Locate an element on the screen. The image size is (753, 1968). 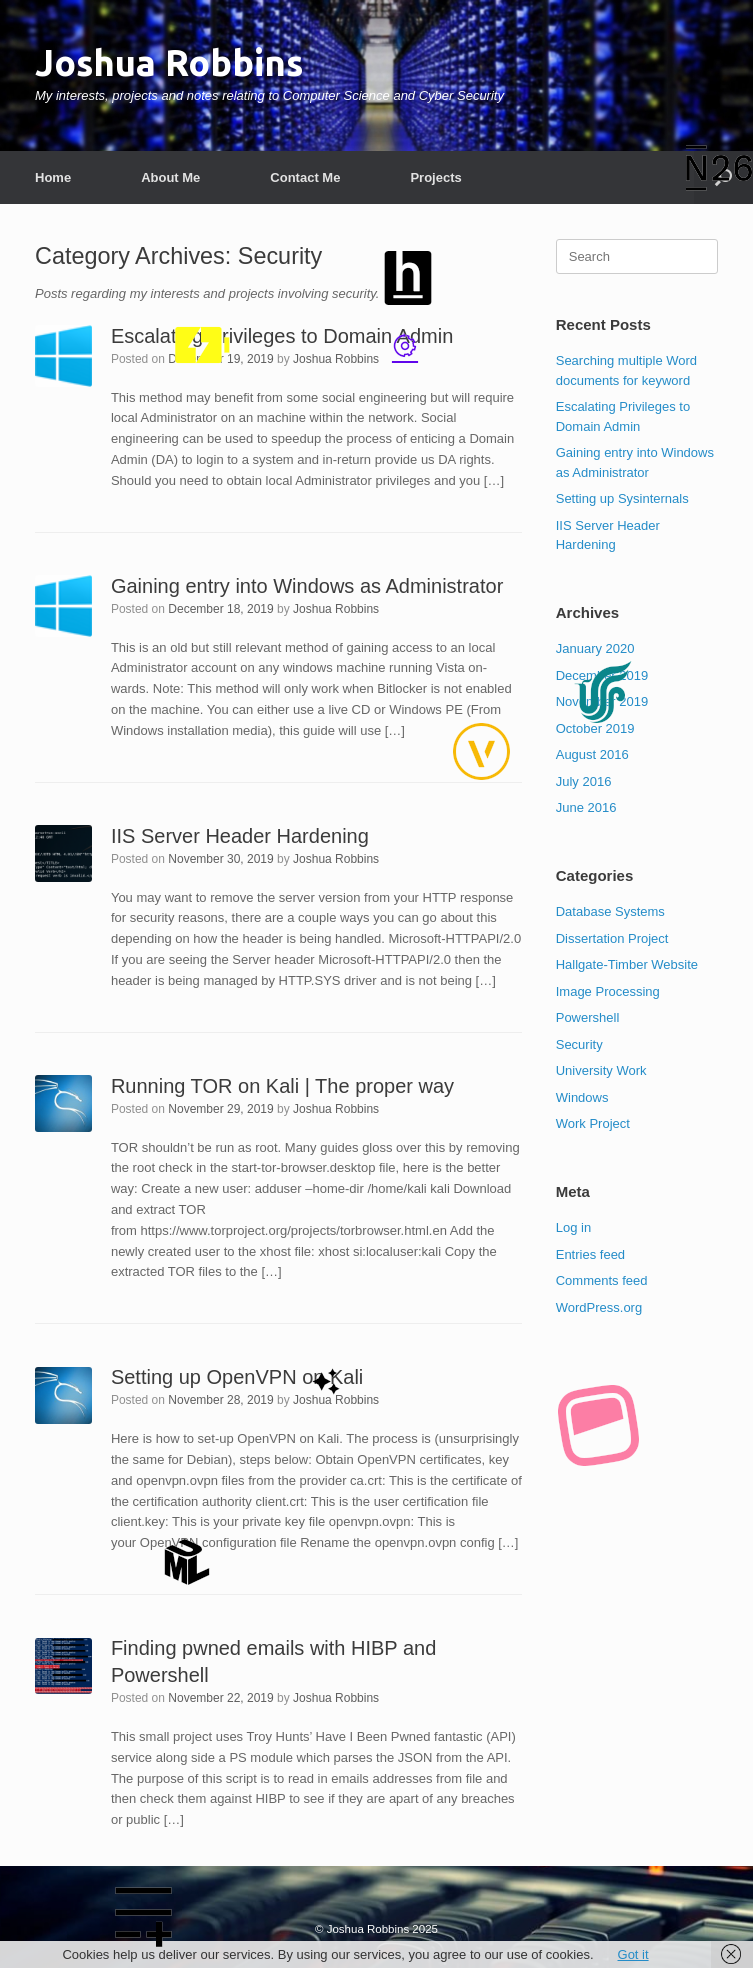
visit hackerearth coding platform is located at coordinates (408, 278).